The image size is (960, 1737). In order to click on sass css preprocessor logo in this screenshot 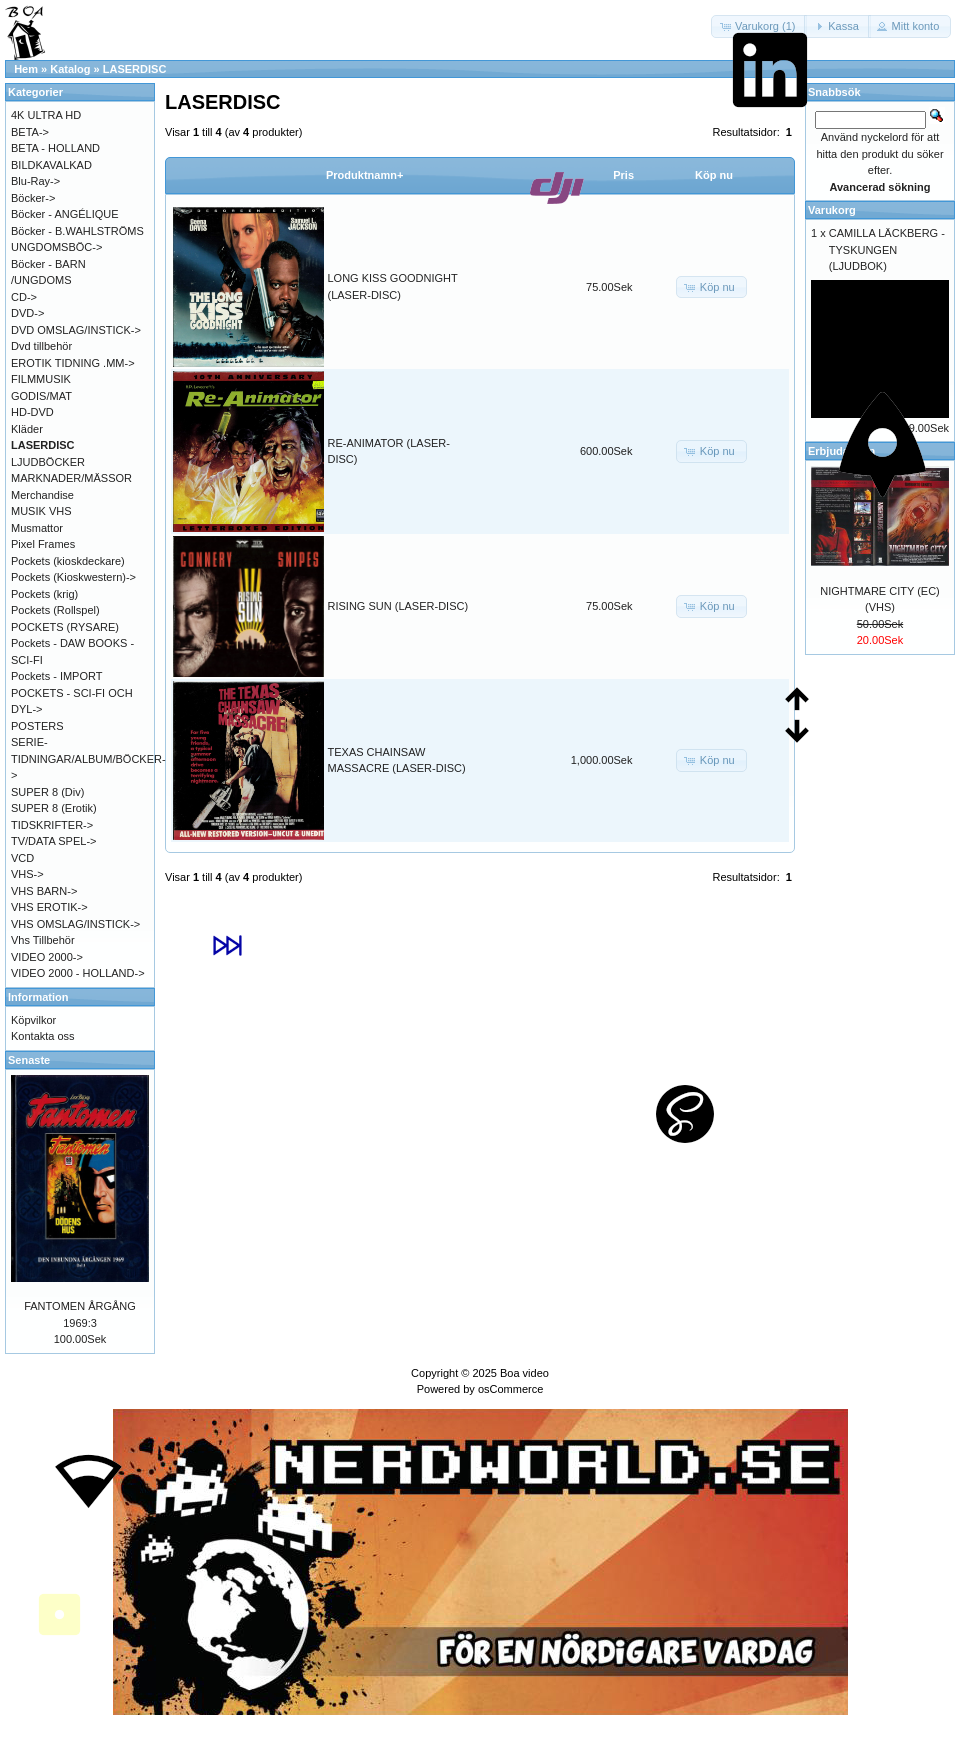, I will do `click(685, 1114)`.